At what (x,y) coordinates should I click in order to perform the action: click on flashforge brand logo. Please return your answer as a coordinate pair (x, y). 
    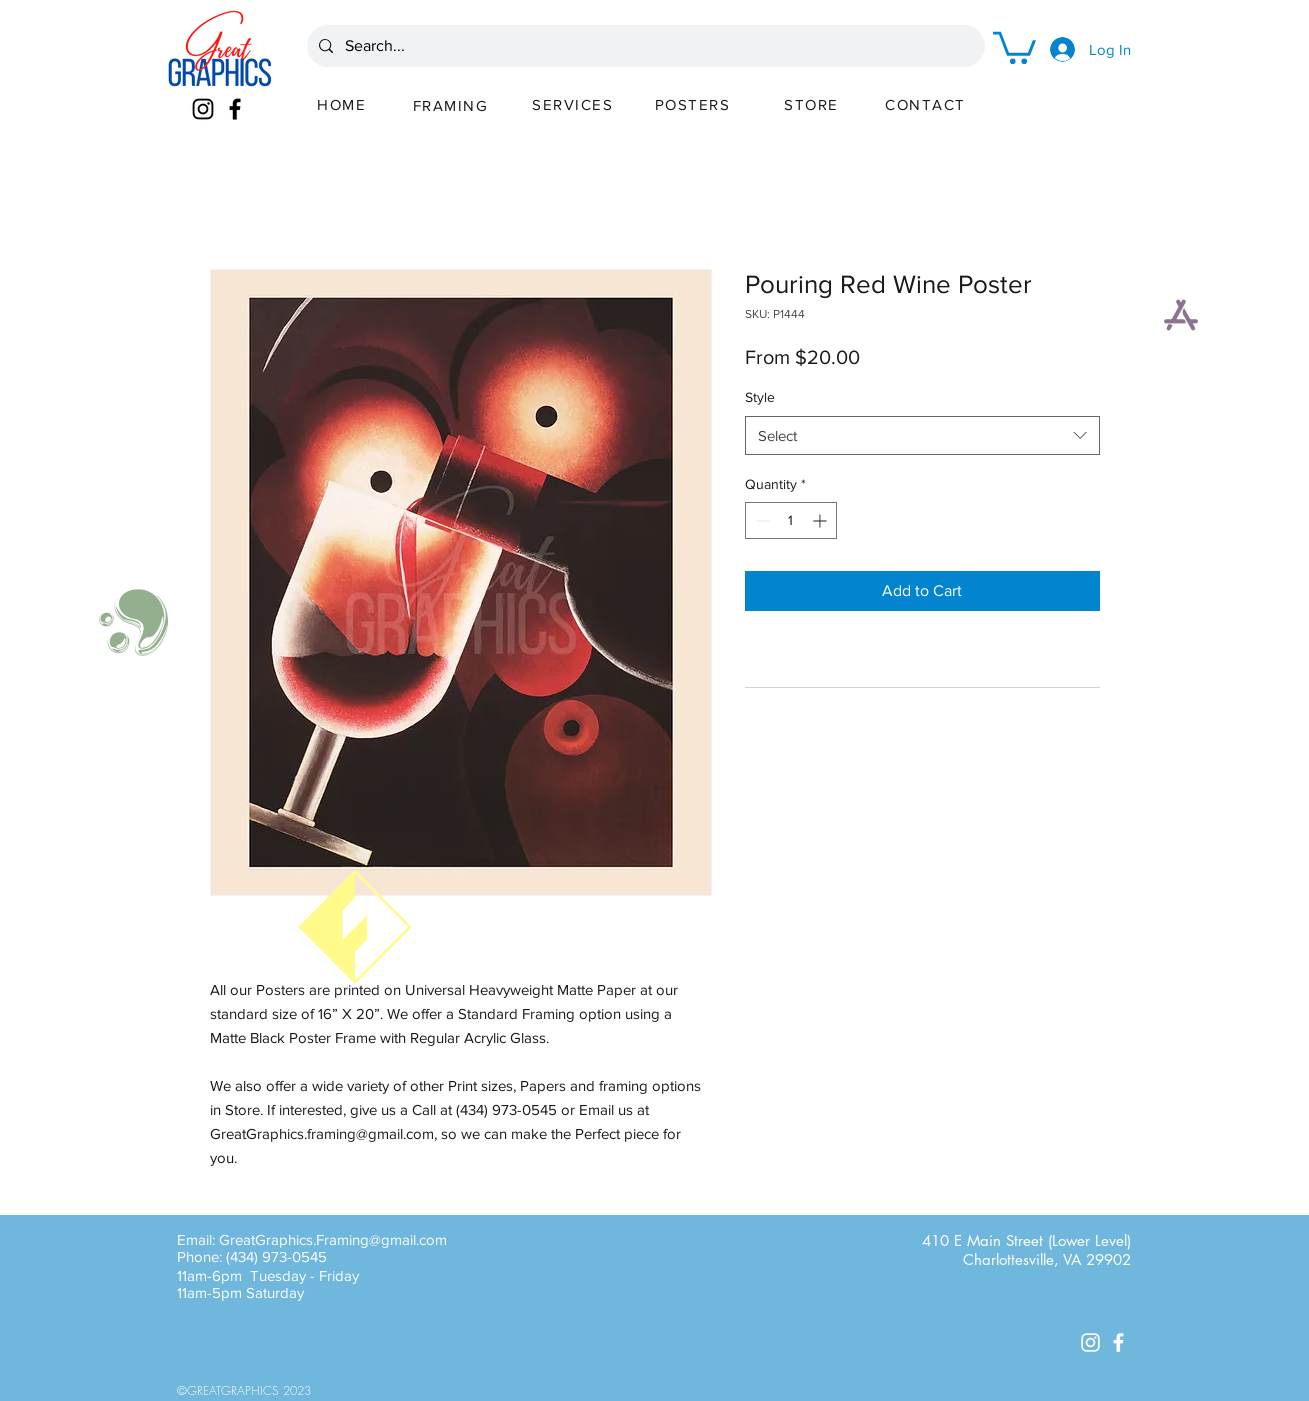
    Looking at the image, I should click on (355, 927).